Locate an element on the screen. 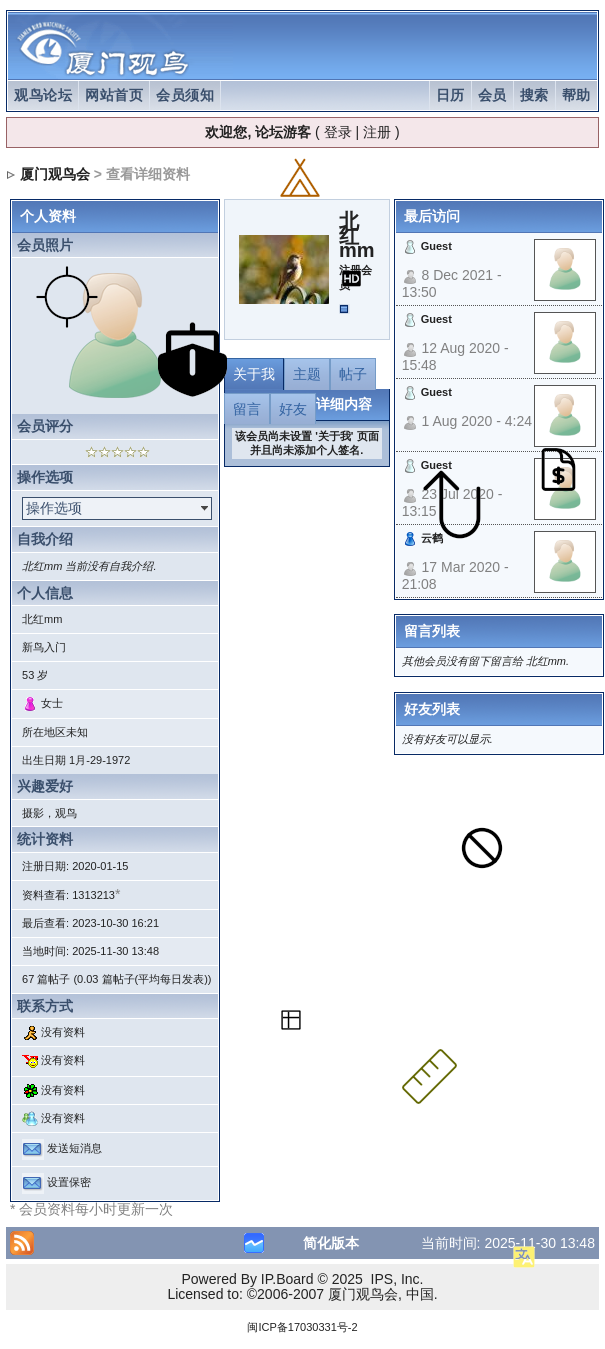  view financial document or invoice is located at coordinates (558, 469).